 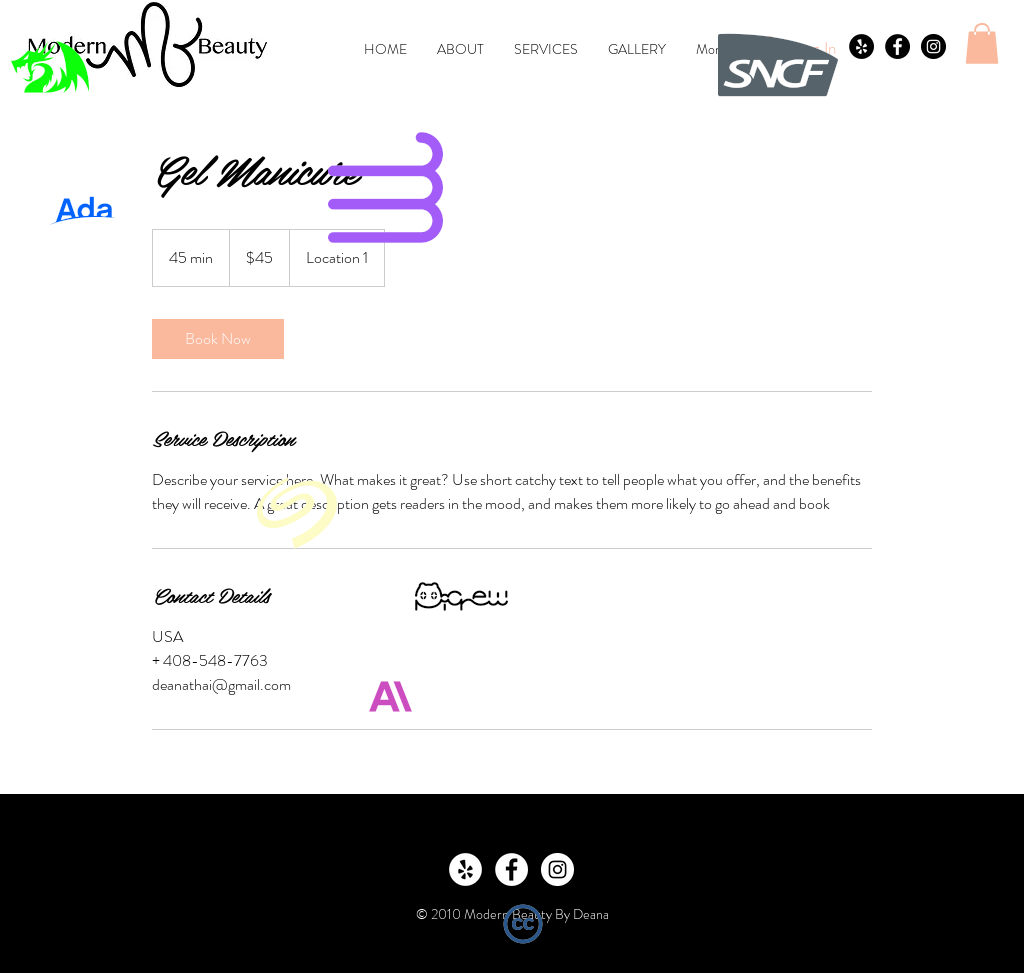 I want to click on ada company logo, so click(x=82, y=211).